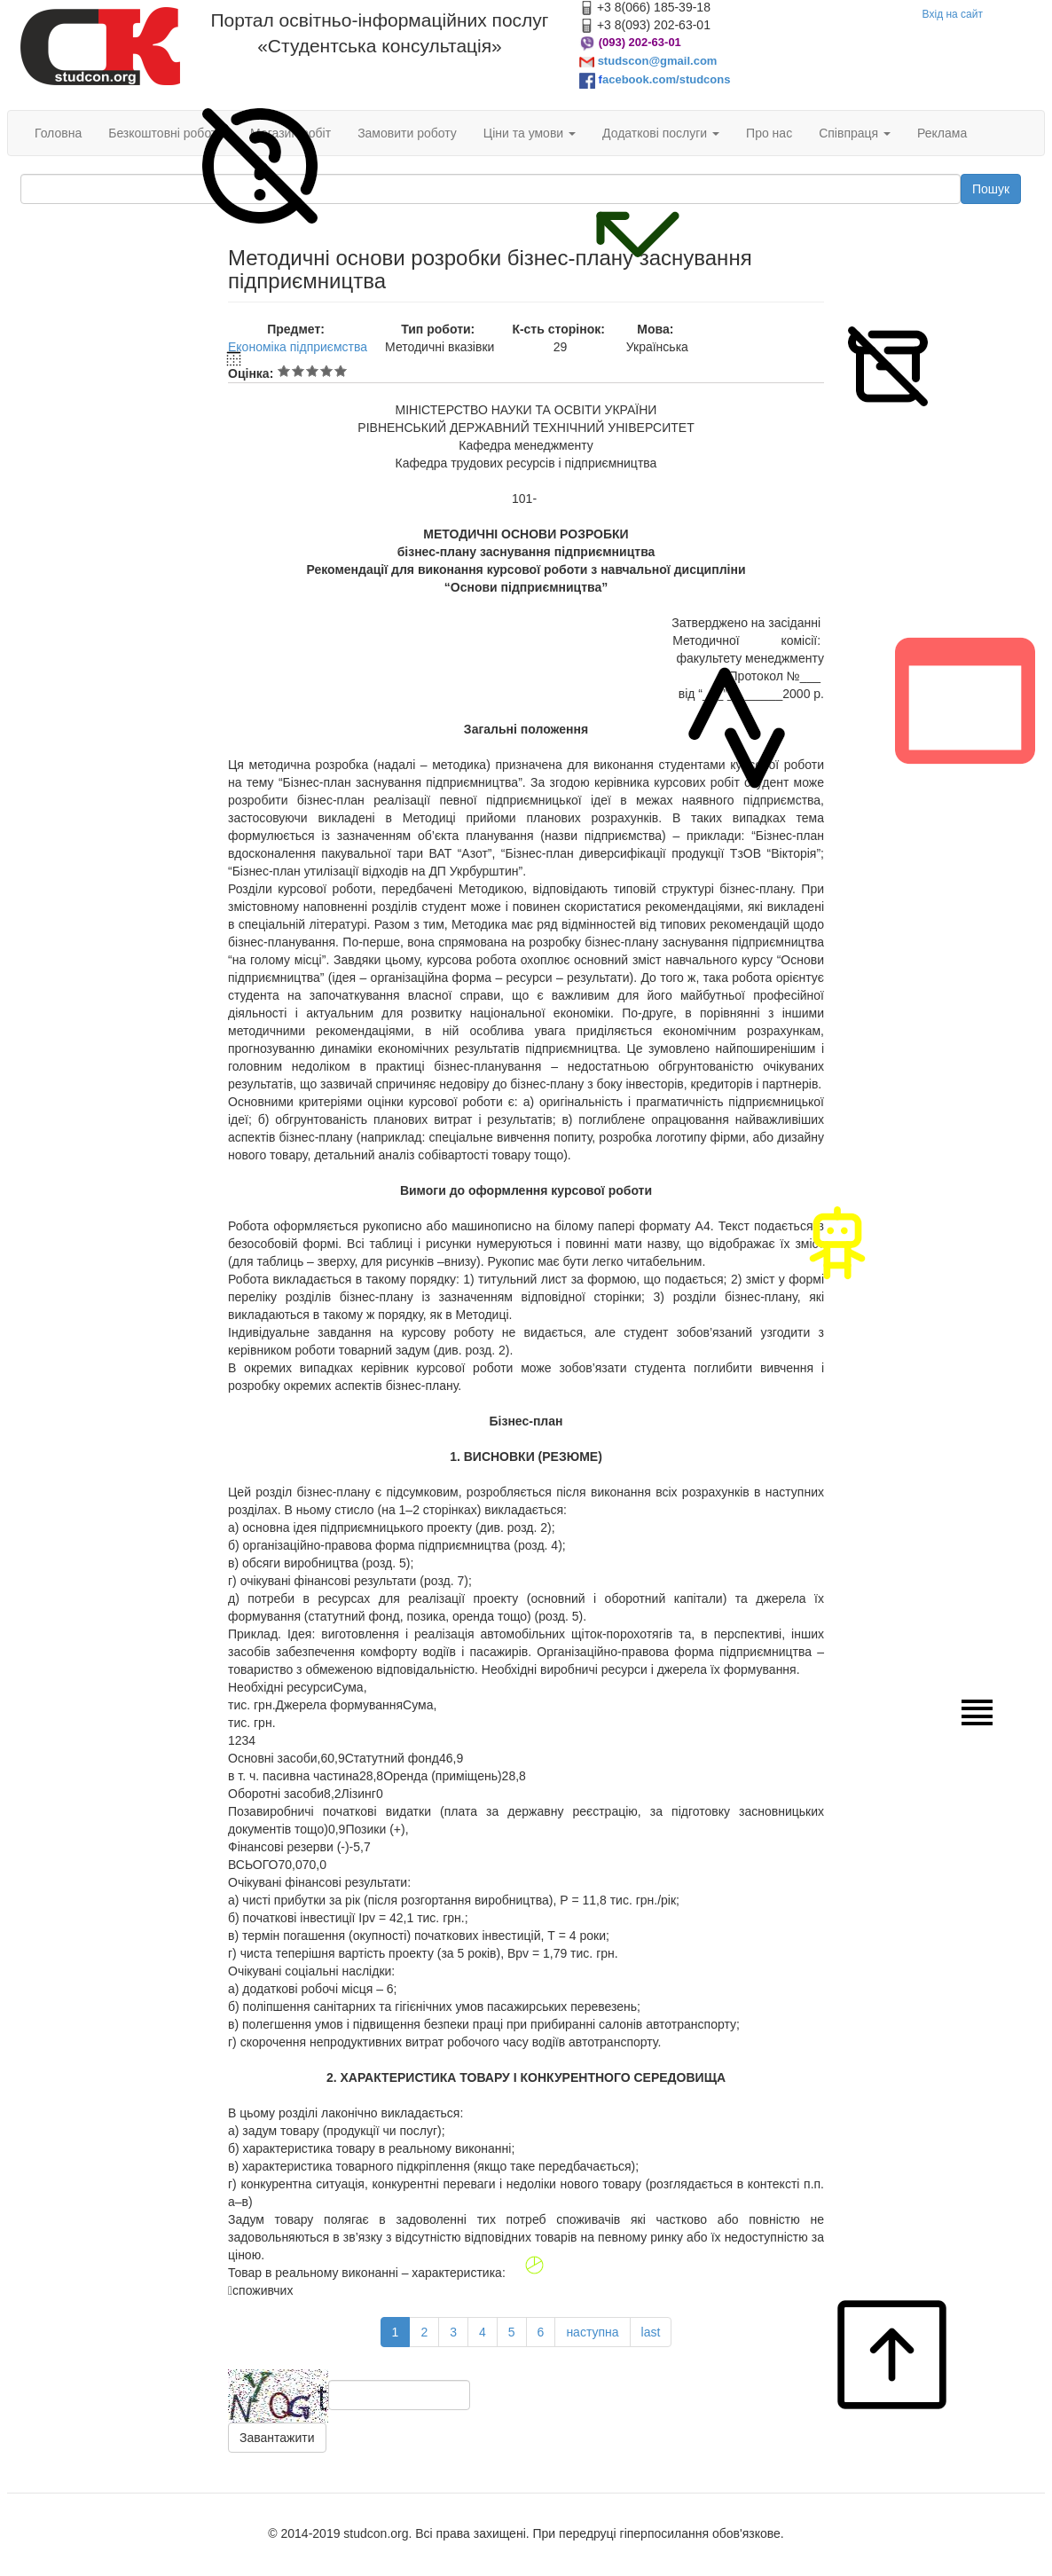  I want to click on connect to strava fitness tracking, so click(736, 727).